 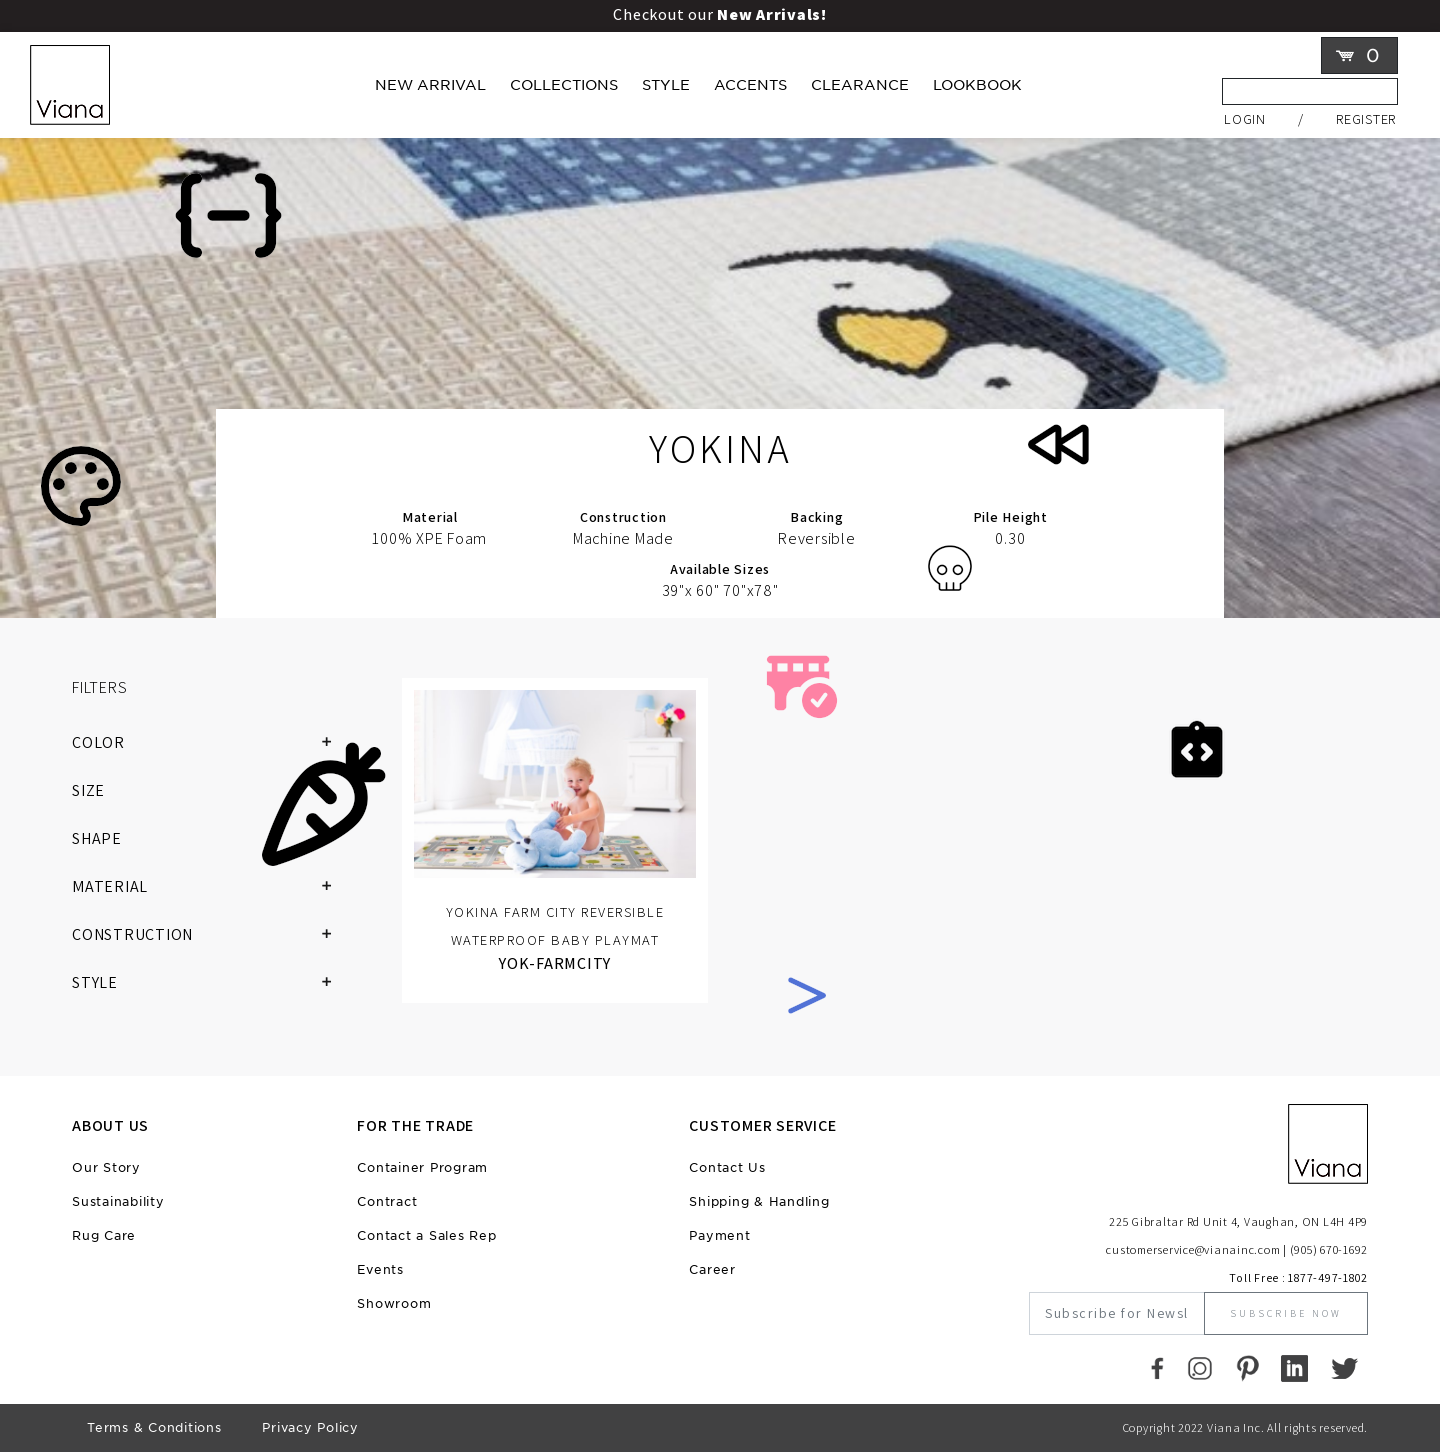 I want to click on navigate to the next item or page, so click(x=804, y=995).